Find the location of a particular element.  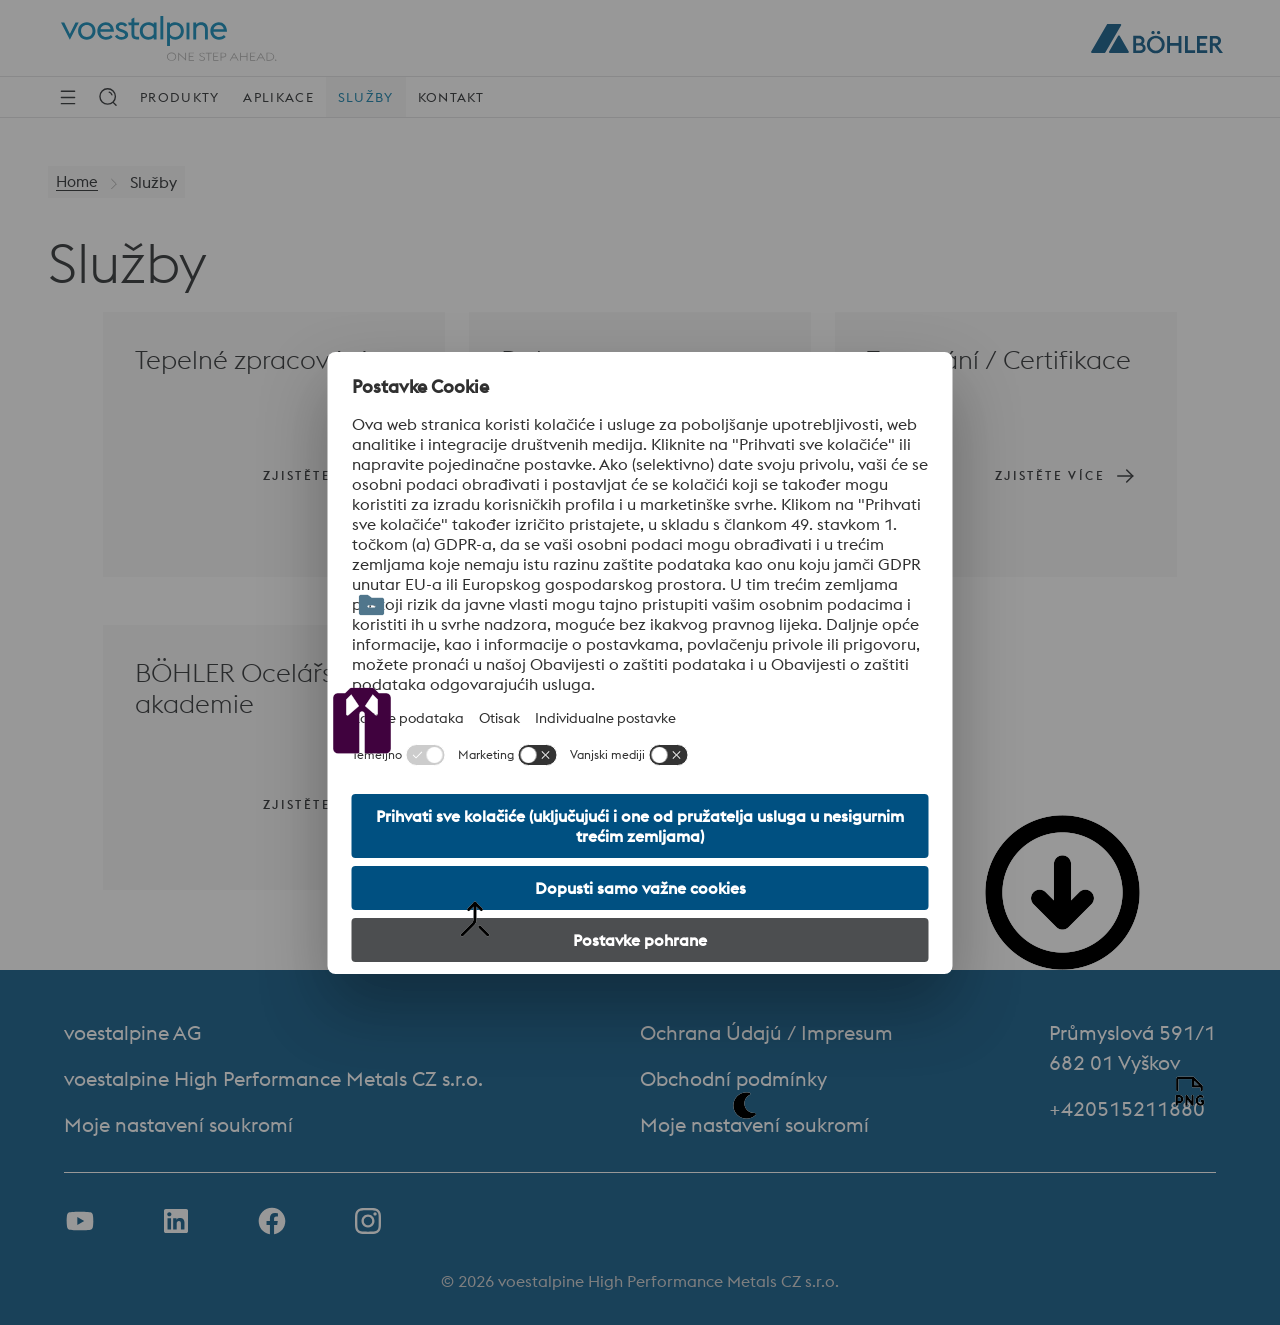

a PNG image file is located at coordinates (1189, 1092).